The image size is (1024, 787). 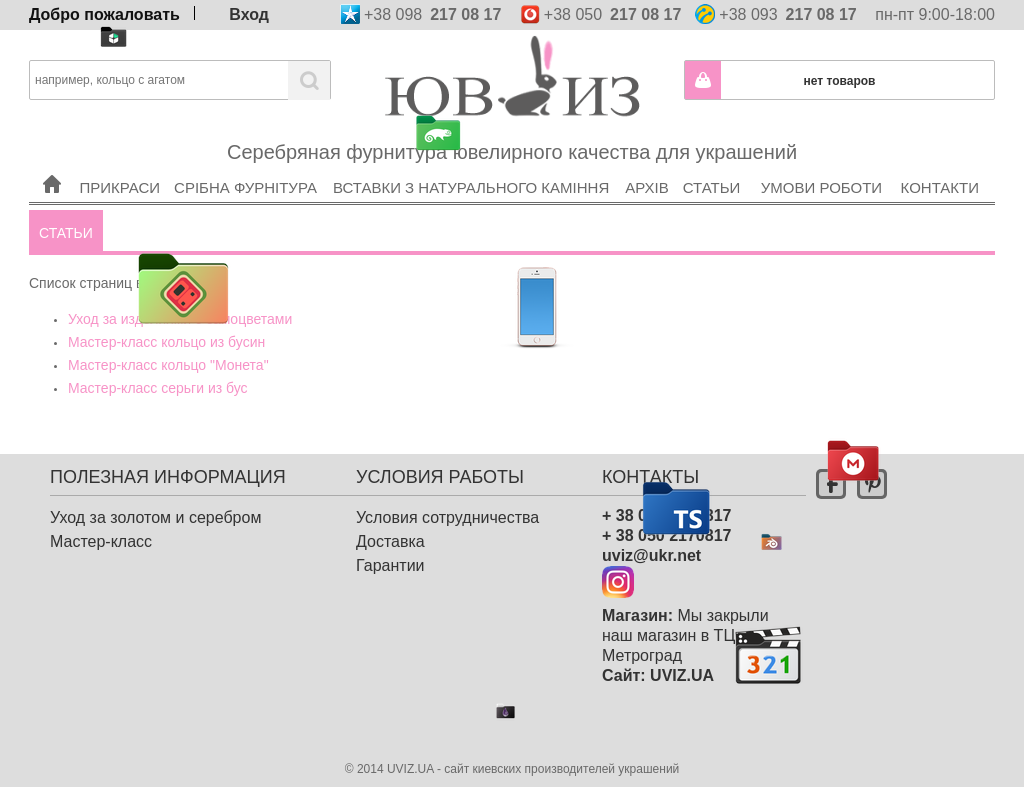 I want to click on open wondershare filmstock assets folder, so click(x=113, y=37).